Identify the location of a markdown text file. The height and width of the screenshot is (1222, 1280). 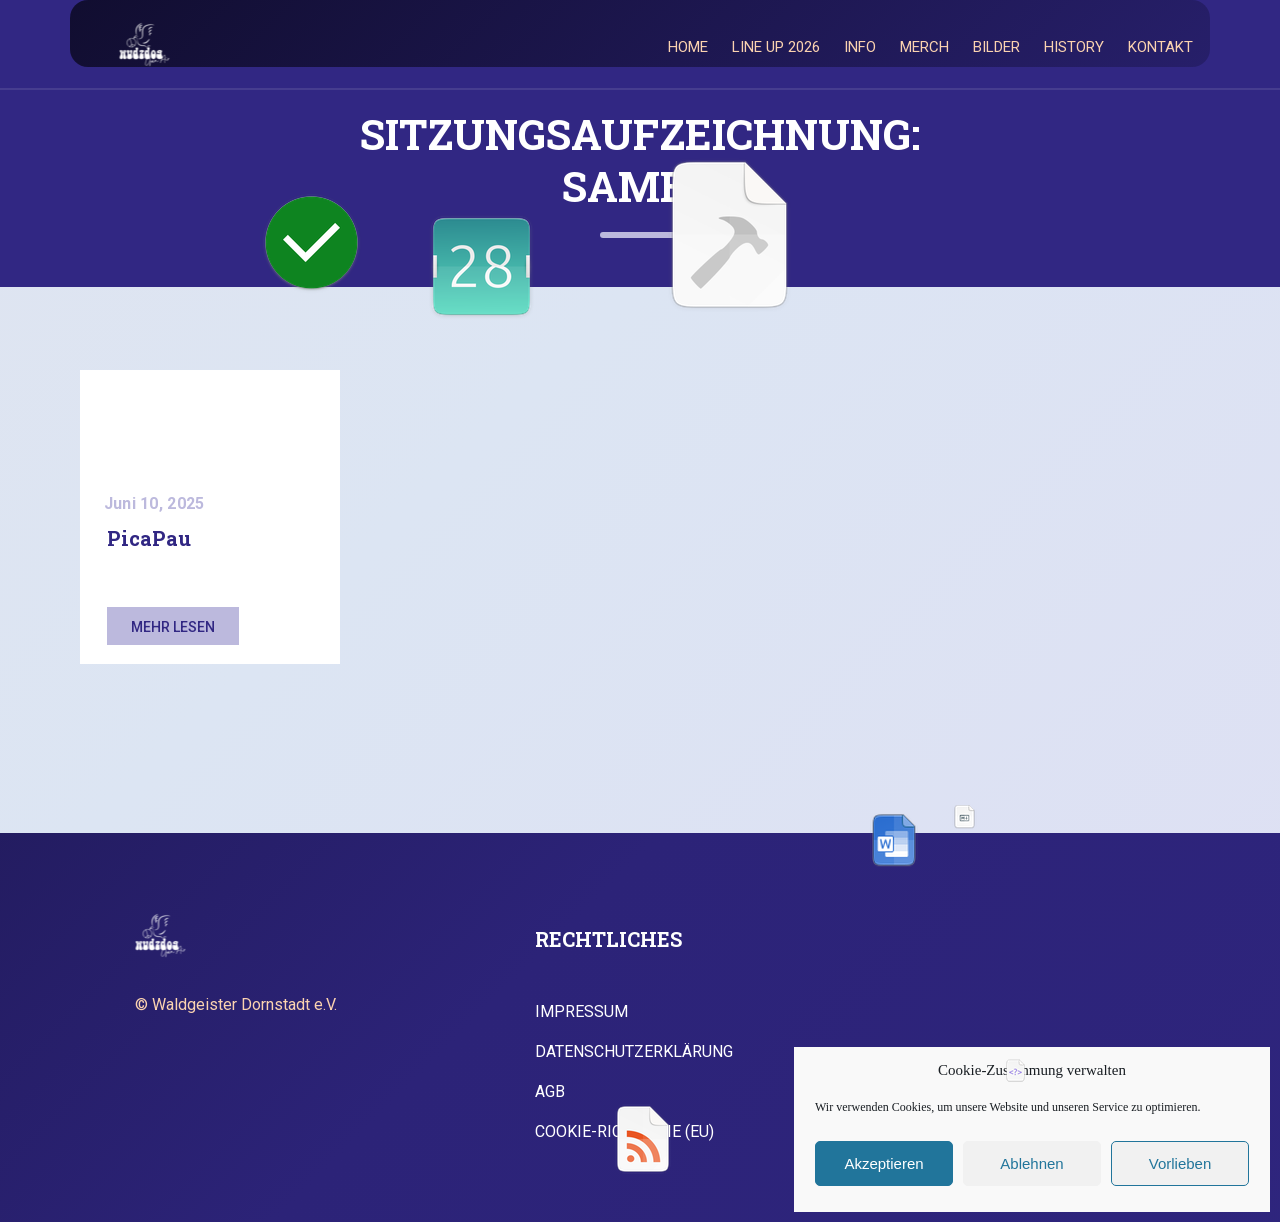
(964, 816).